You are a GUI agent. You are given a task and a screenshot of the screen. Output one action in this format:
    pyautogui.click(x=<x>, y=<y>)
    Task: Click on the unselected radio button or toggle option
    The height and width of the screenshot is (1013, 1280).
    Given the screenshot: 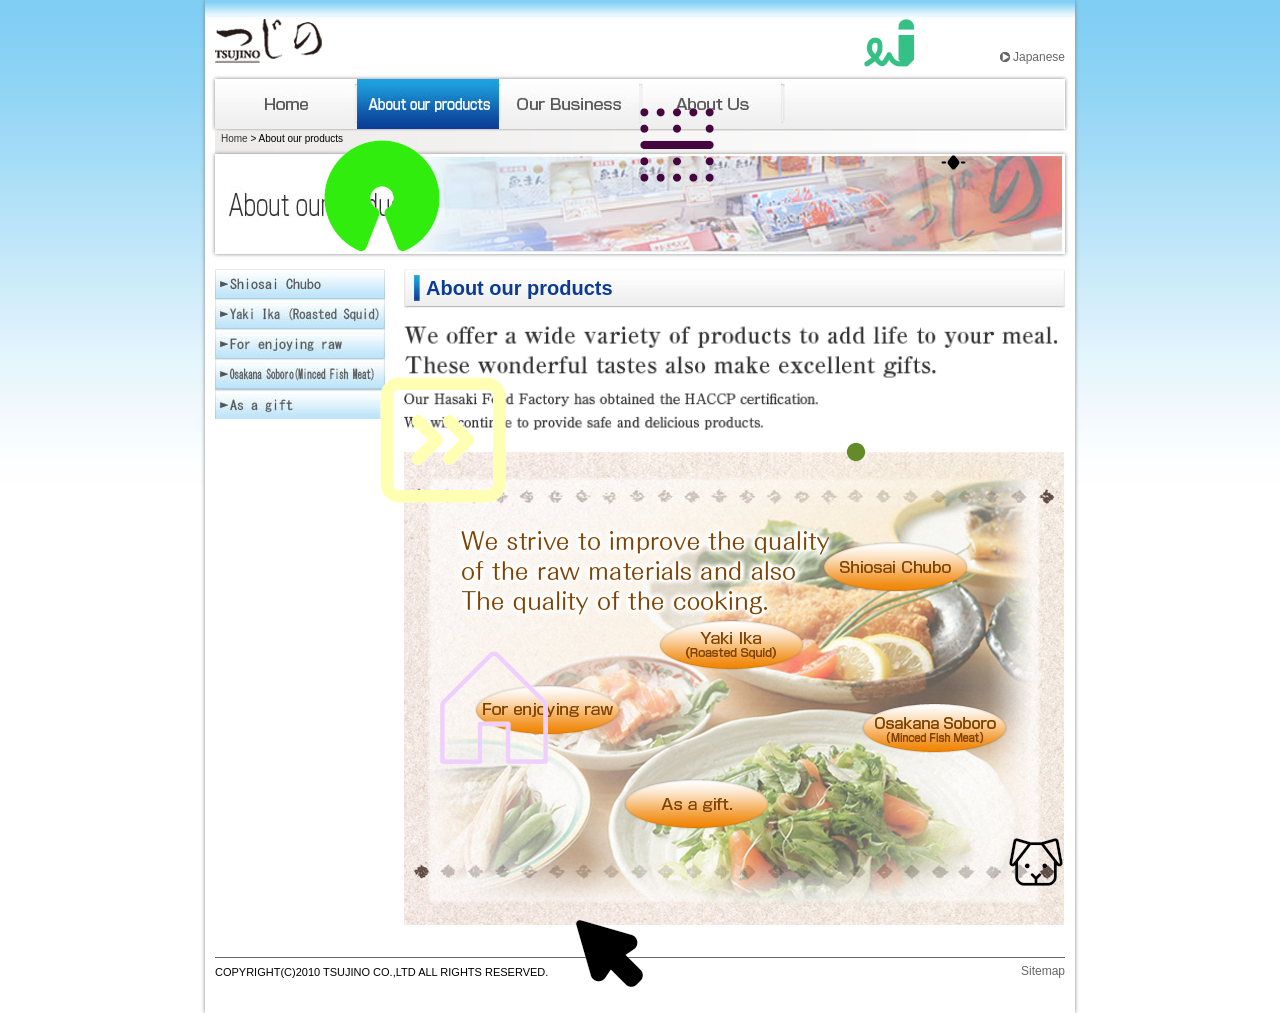 What is the action you would take?
    pyautogui.click(x=856, y=452)
    